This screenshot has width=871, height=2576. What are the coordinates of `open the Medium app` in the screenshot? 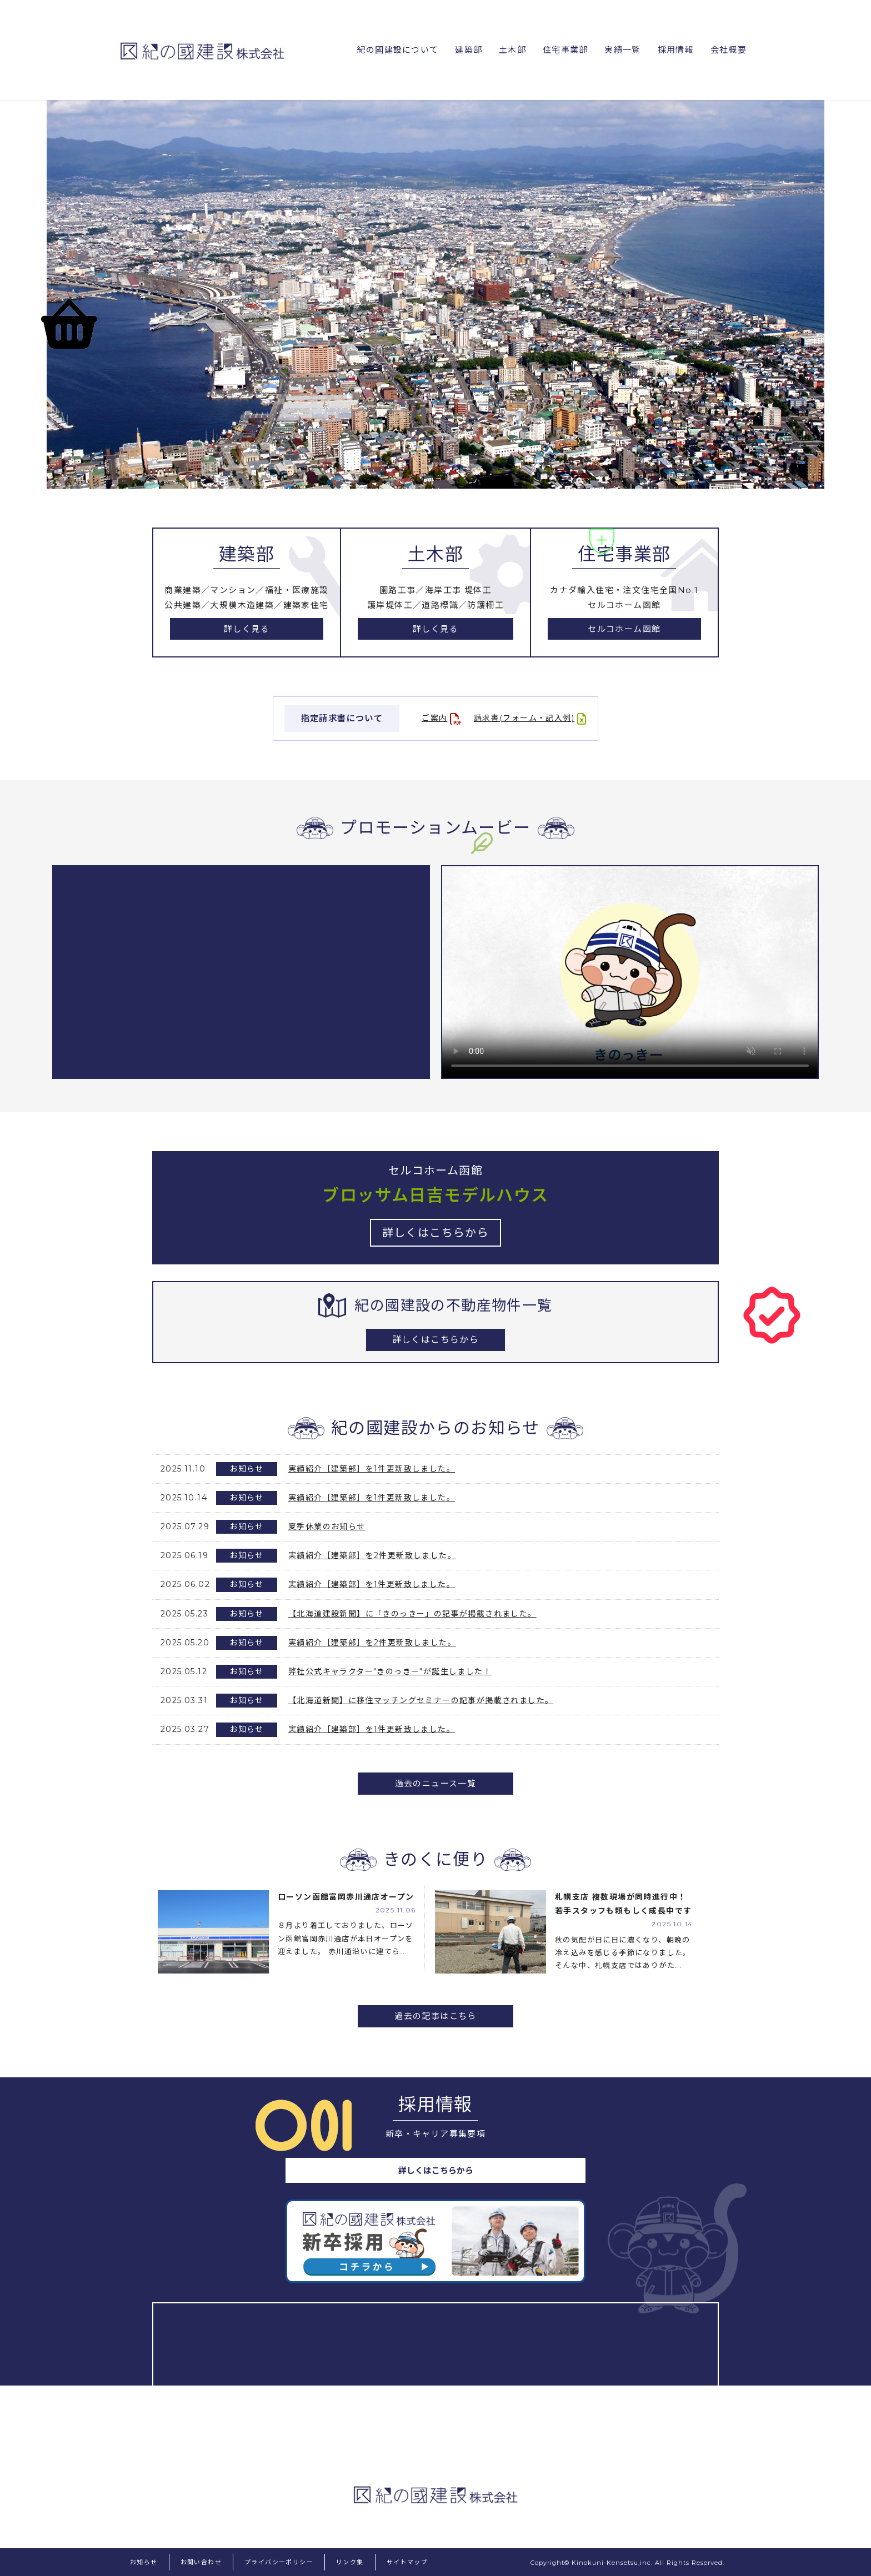 It's located at (303, 2125).